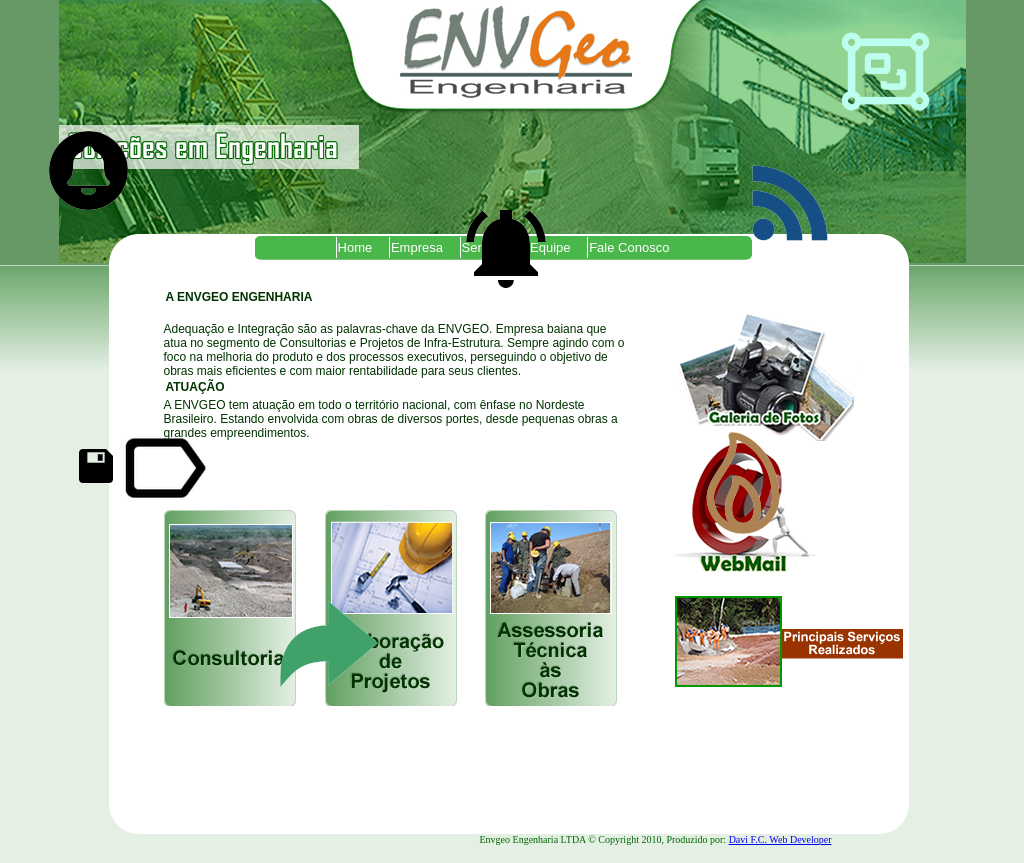 The height and width of the screenshot is (863, 1024). I want to click on view trending or hot content, so click(743, 483).